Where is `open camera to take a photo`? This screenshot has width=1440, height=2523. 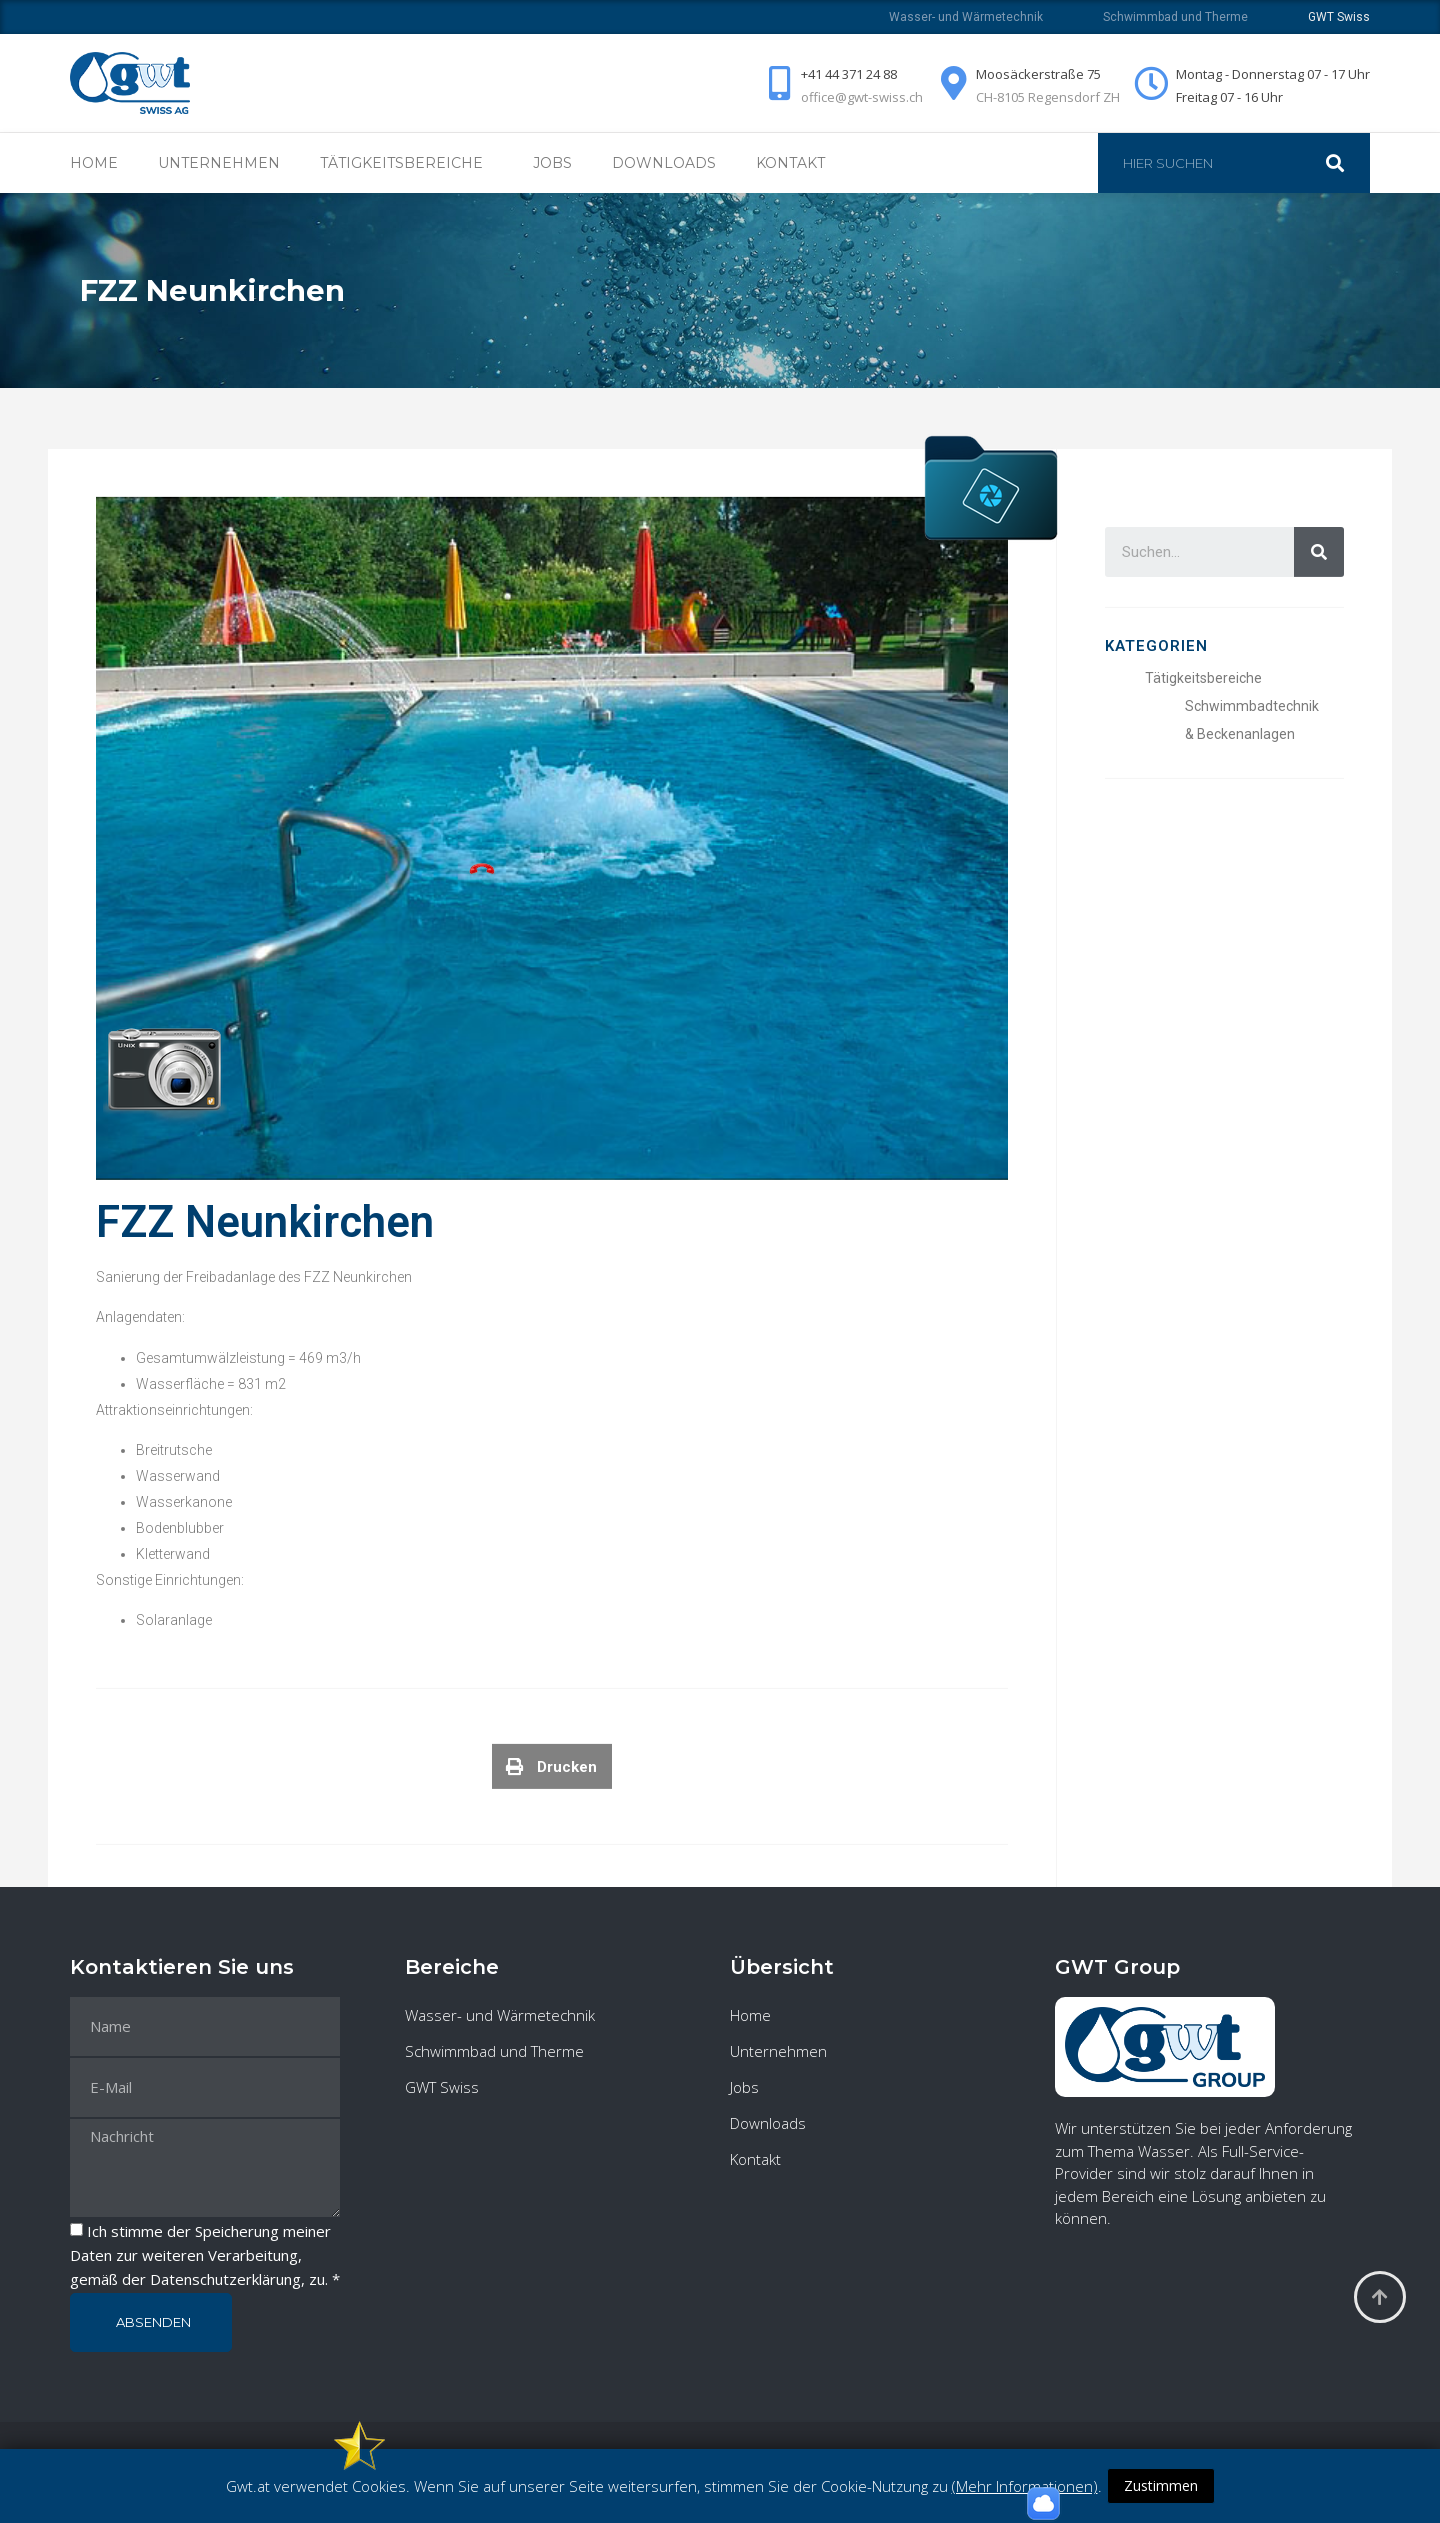
open camera to take a photo is located at coordinates (165, 1065).